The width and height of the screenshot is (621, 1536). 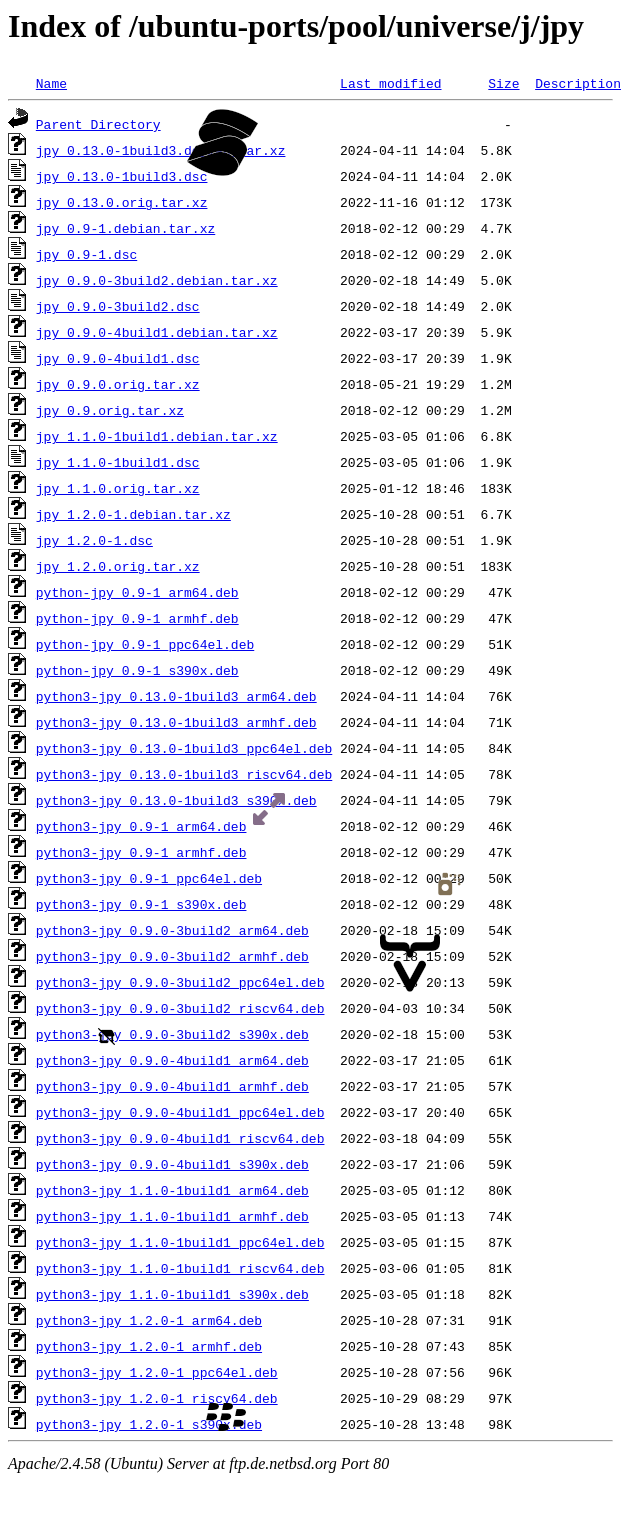 I want to click on blackberry brand logo, so click(x=226, y=1417).